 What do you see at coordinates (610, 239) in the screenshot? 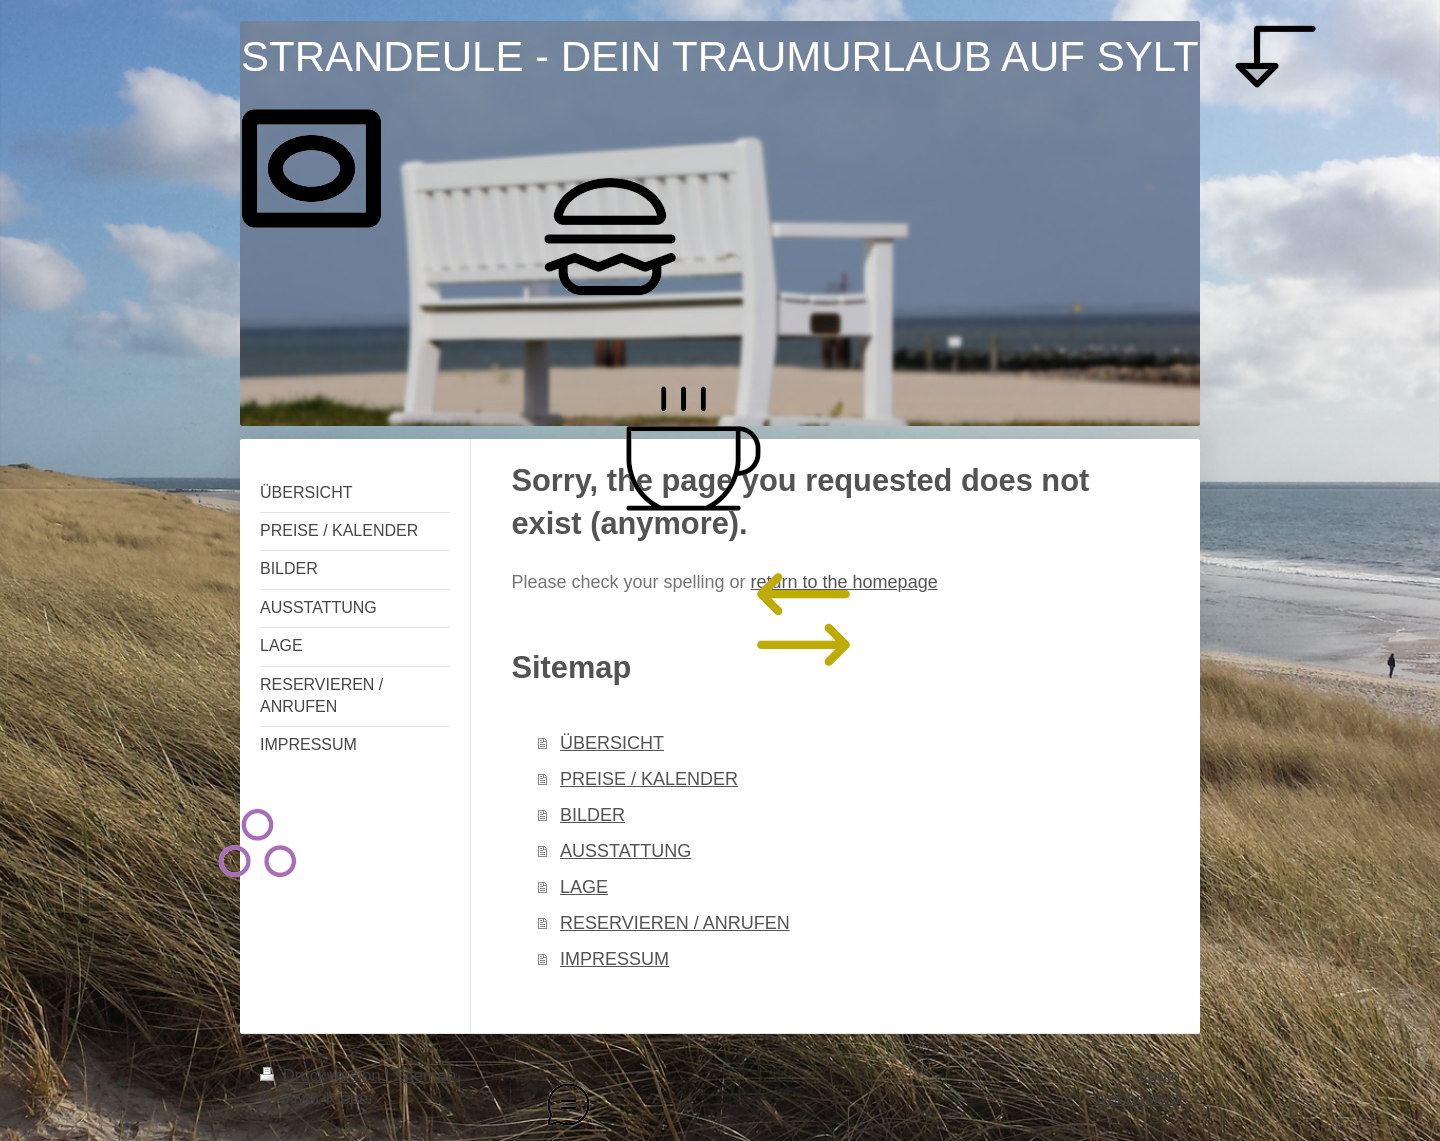
I see `food or restaurant category` at bounding box center [610, 239].